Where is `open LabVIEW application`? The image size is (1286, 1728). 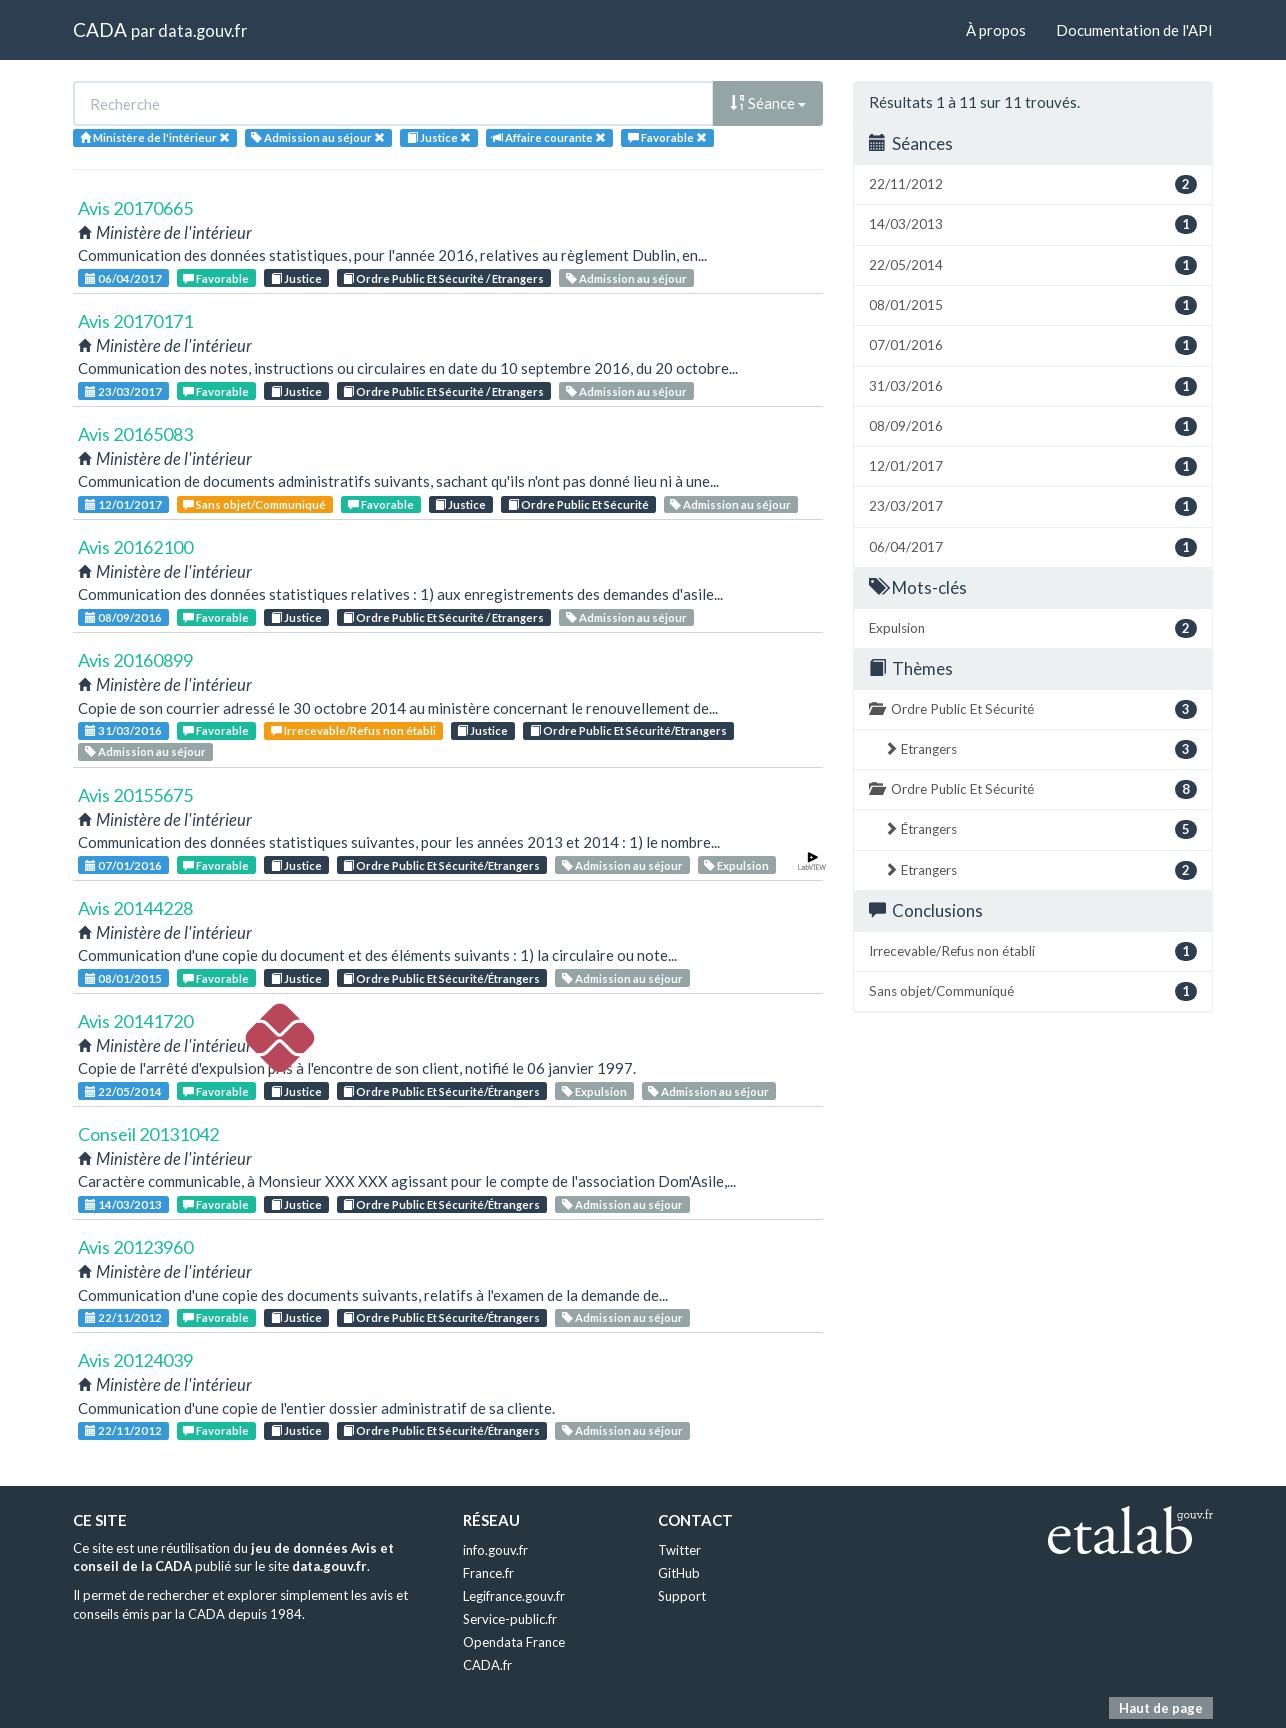 open LabVIEW application is located at coordinates (812, 861).